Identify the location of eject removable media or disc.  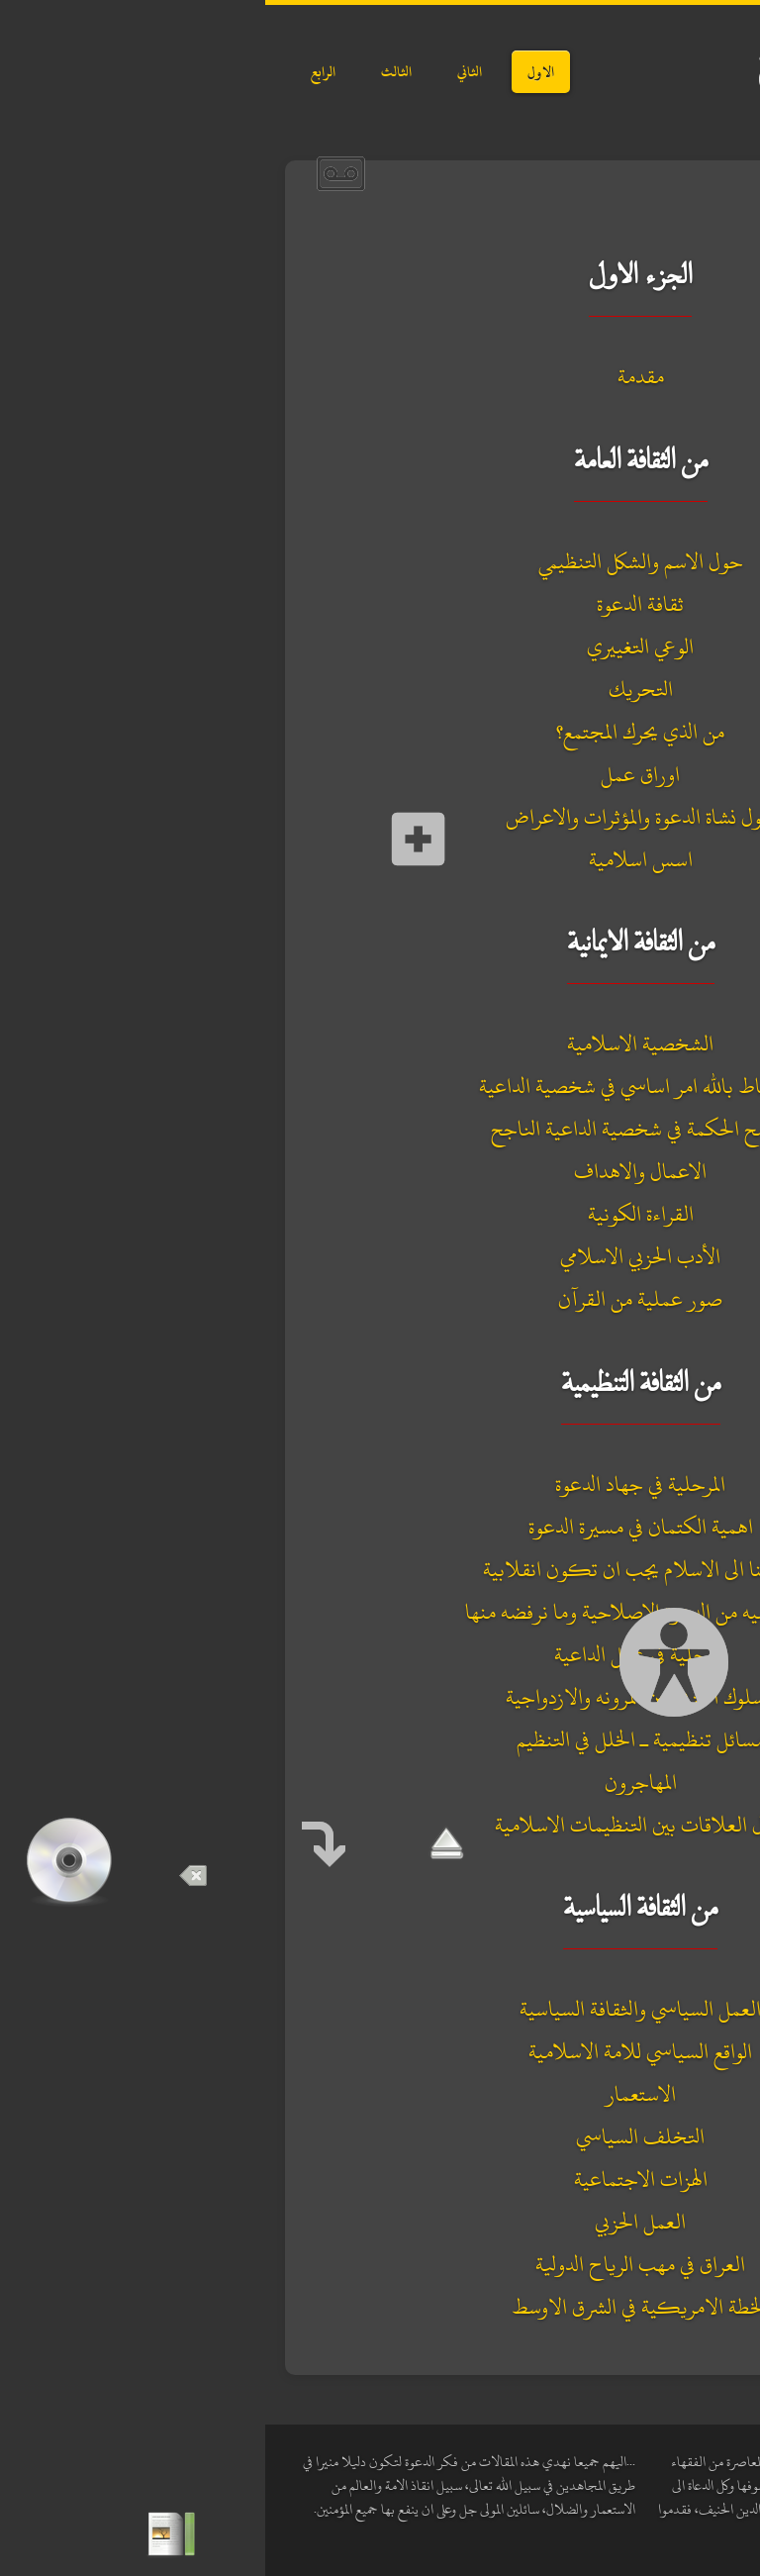
(446, 1843).